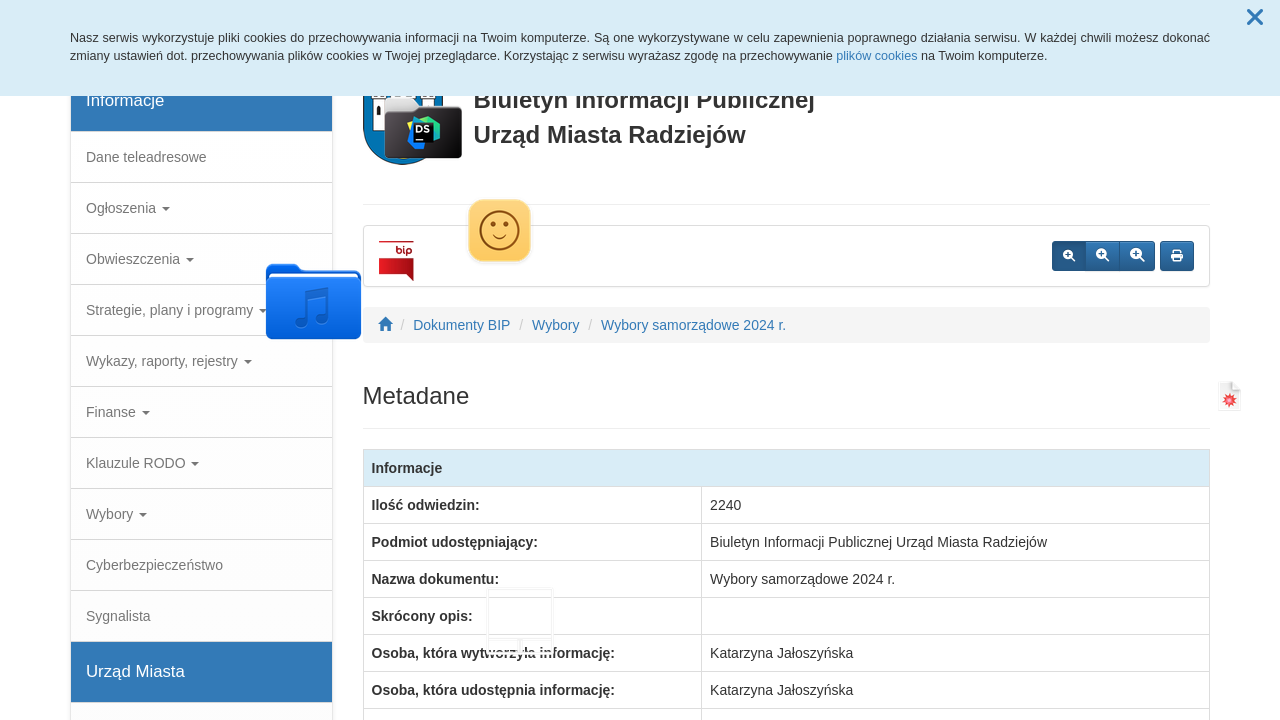  I want to click on customize emoji and emoticon preferences, so click(499, 231).